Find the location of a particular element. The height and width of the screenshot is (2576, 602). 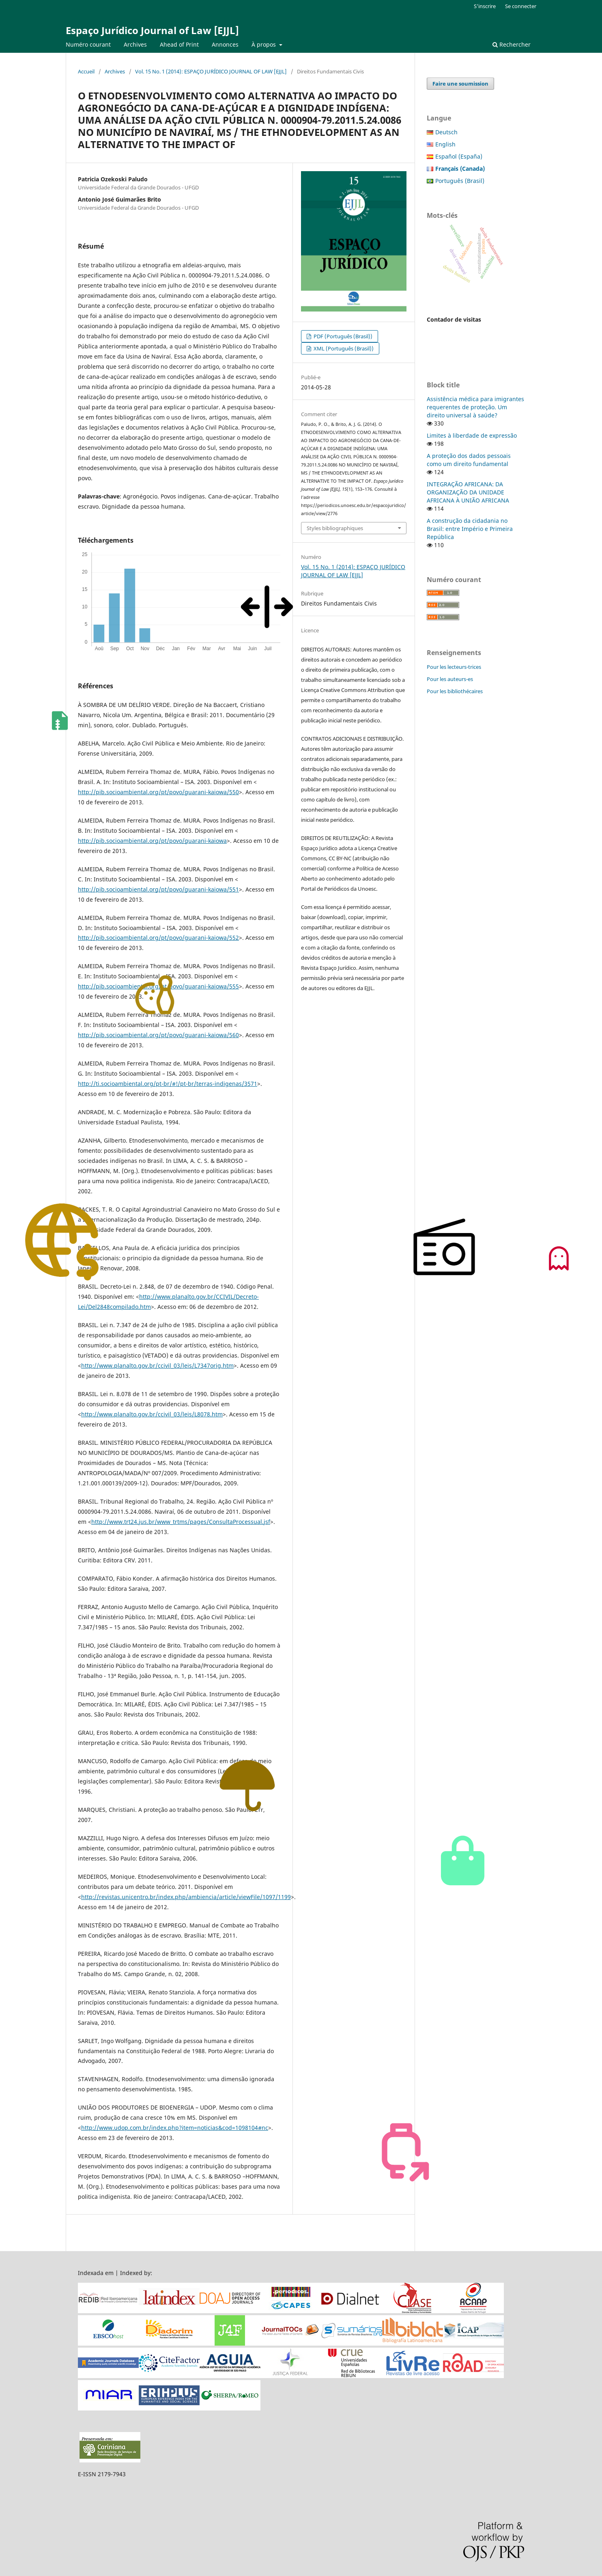

expand or resize content horizontally is located at coordinates (267, 607).